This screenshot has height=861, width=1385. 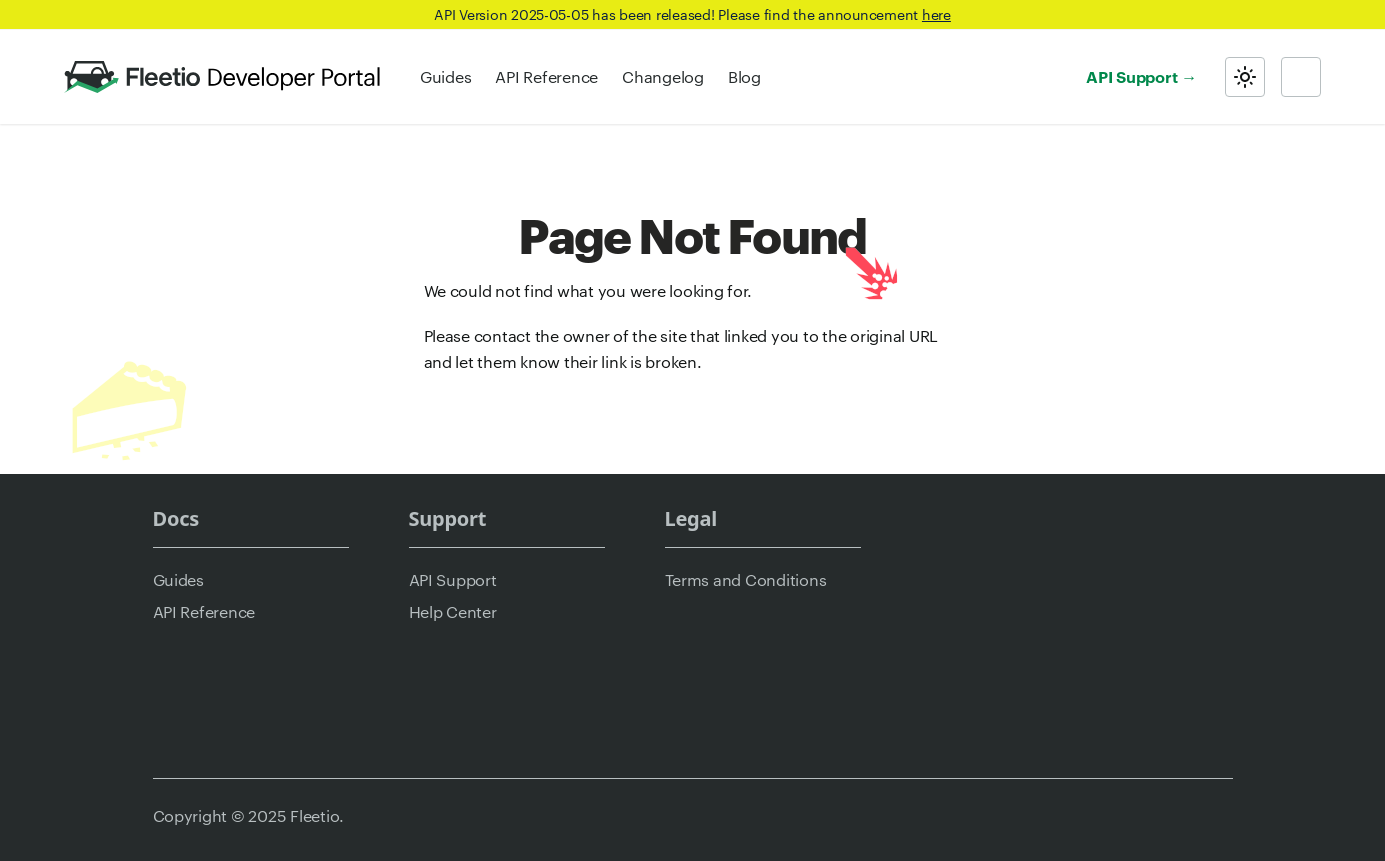 What do you see at coordinates (129, 404) in the screenshot?
I see `view a portion of data in a chart` at bounding box center [129, 404].